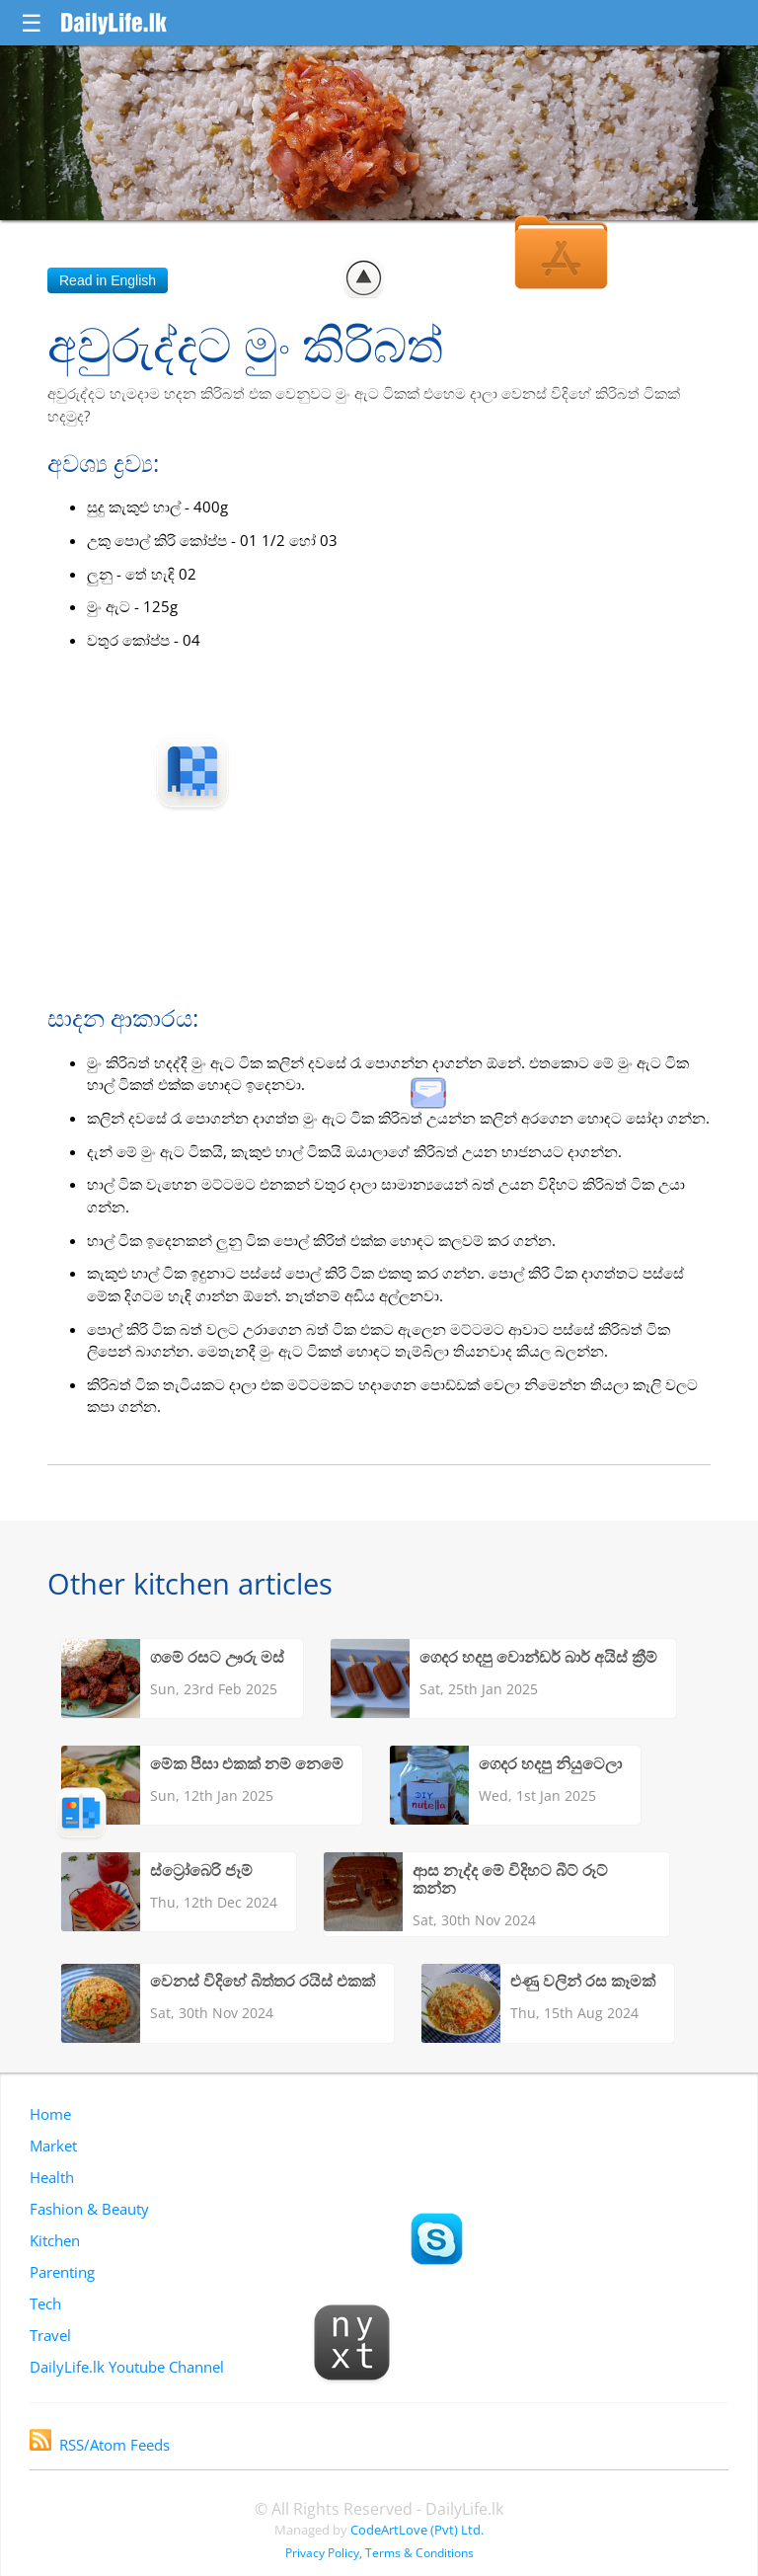 The image size is (758, 2576). Describe the element at coordinates (561, 252) in the screenshot. I see `open templates folder` at that location.